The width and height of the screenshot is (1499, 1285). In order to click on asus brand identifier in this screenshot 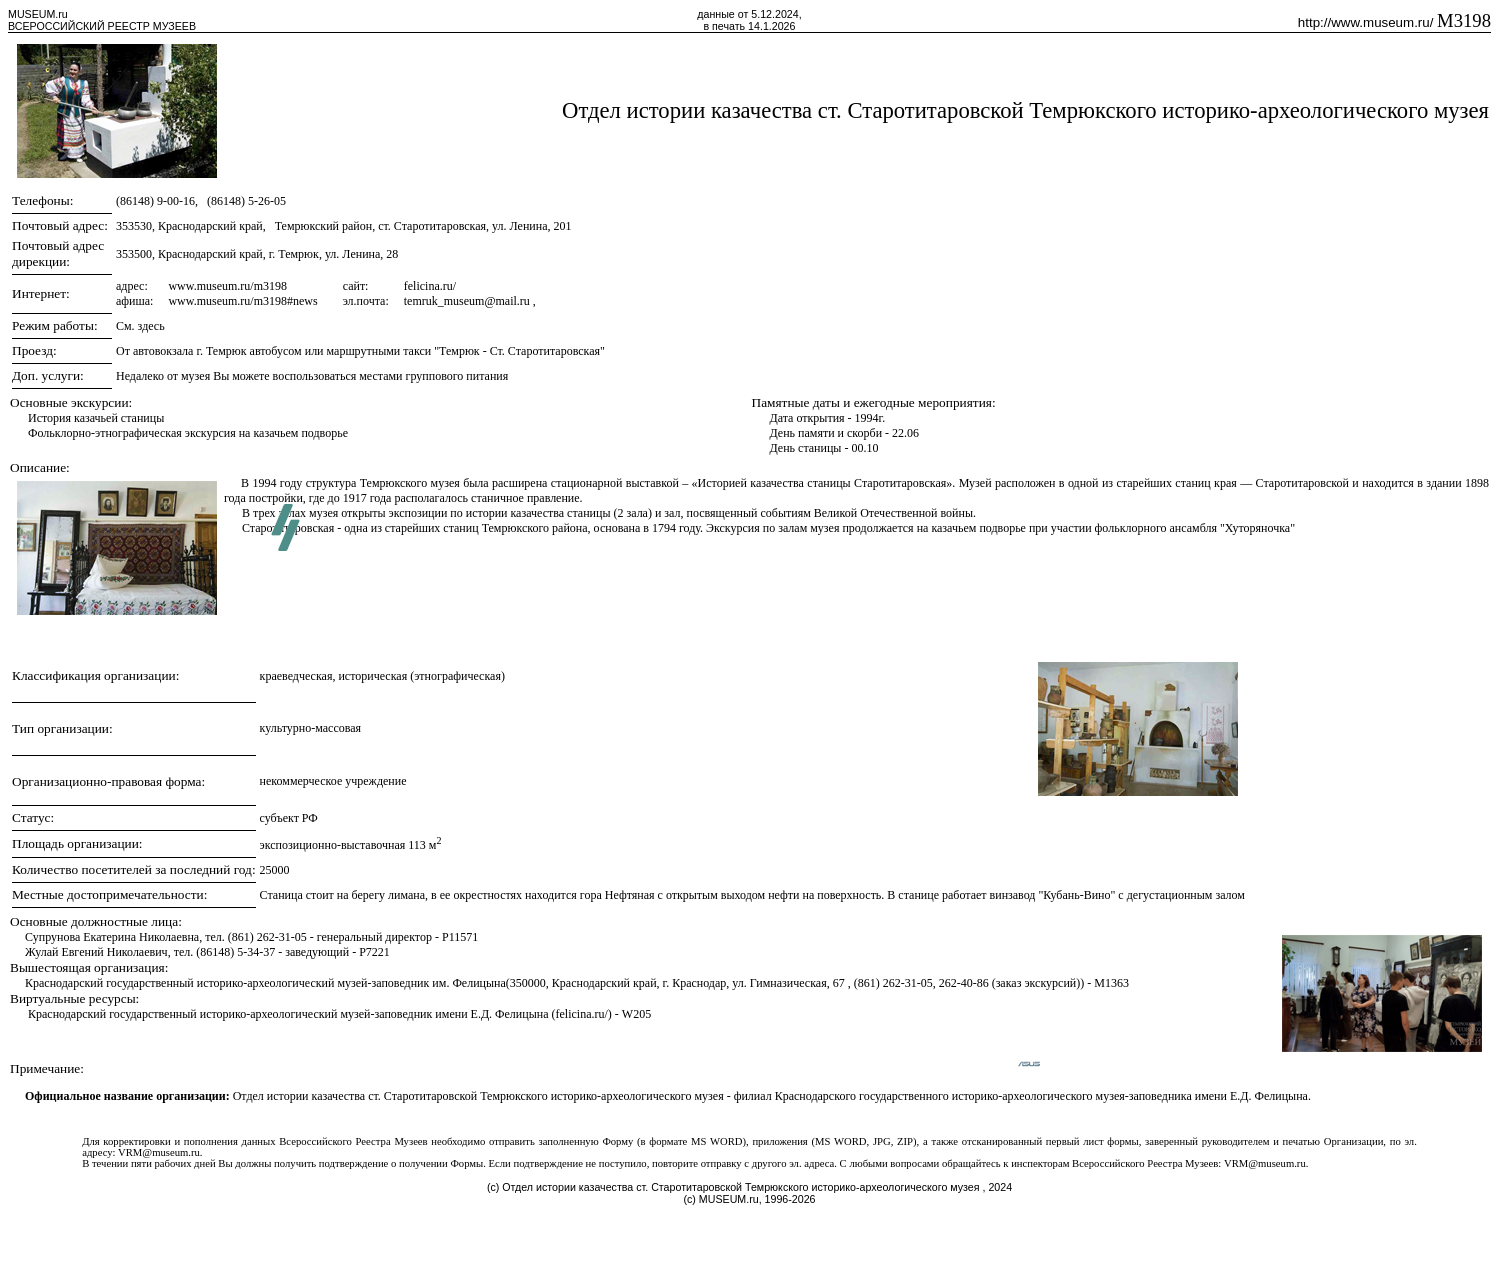, I will do `click(1029, 1064)`.